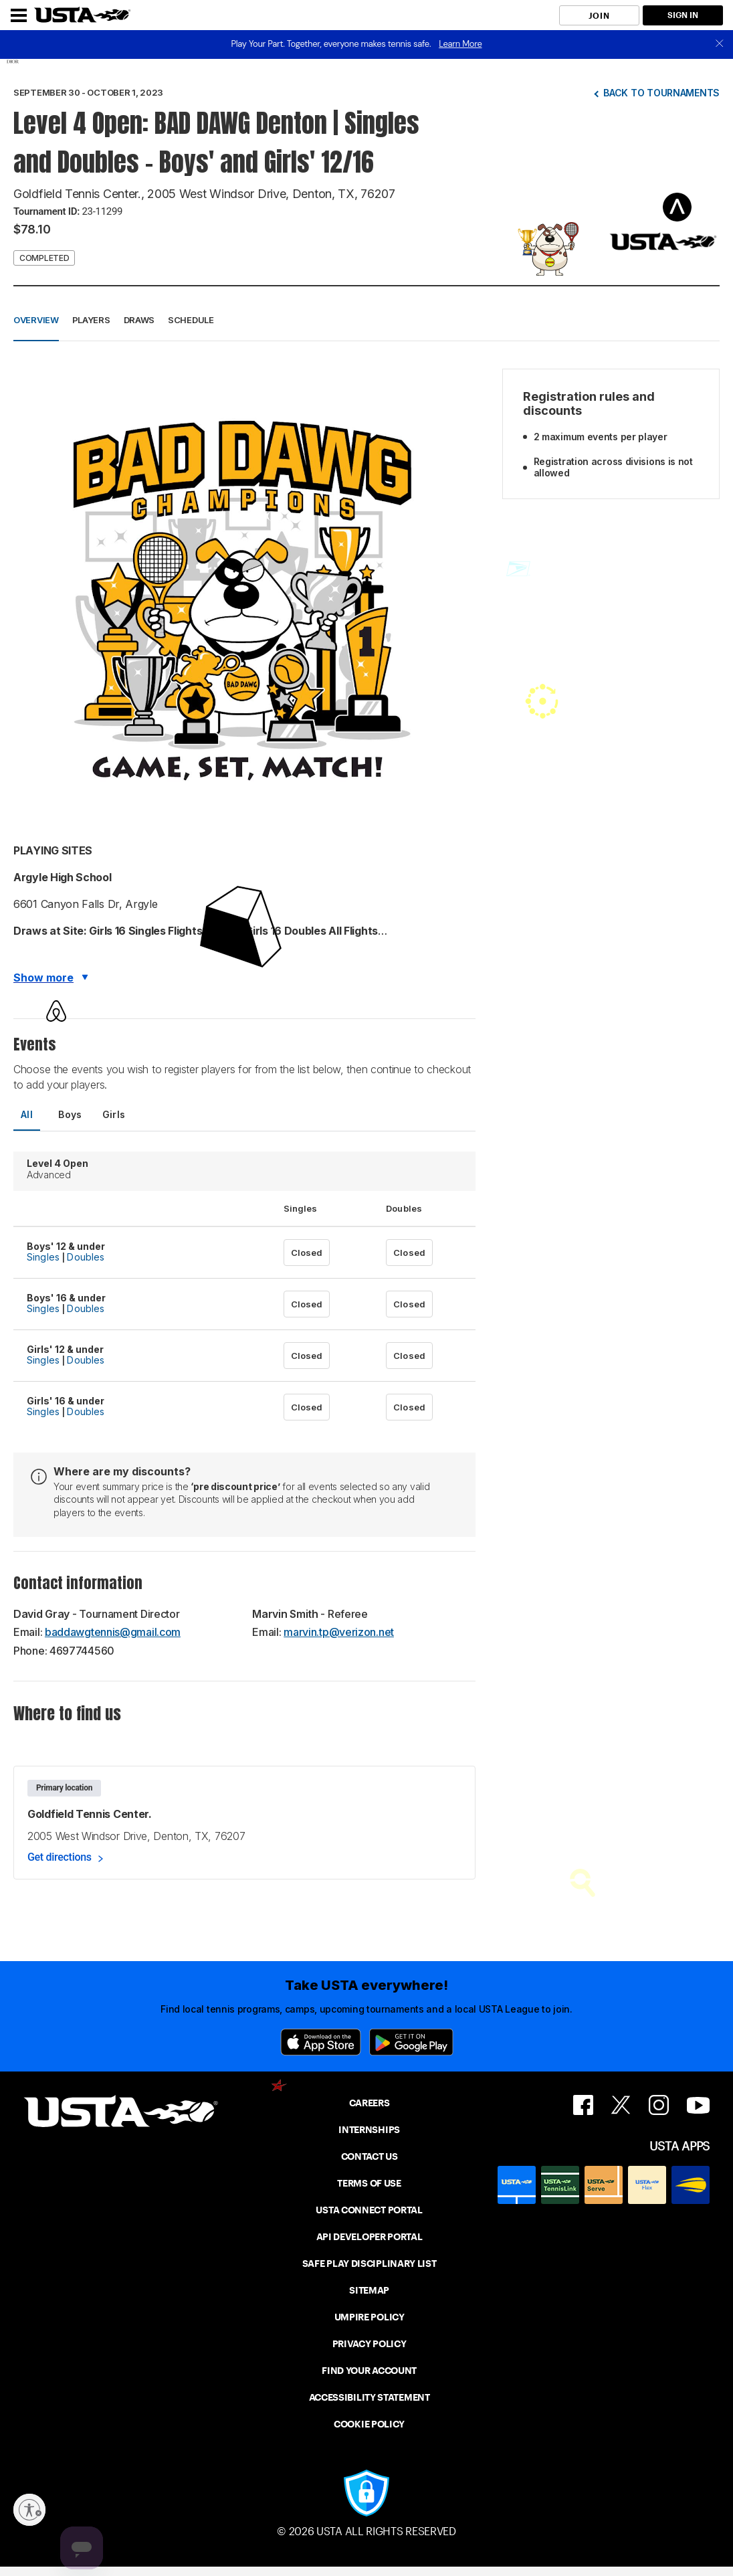  What do you see at coordinates (279, 2085) in the screenshot?
I see `visit the ESEA gaming platform` at bounding box center [279, 2085].